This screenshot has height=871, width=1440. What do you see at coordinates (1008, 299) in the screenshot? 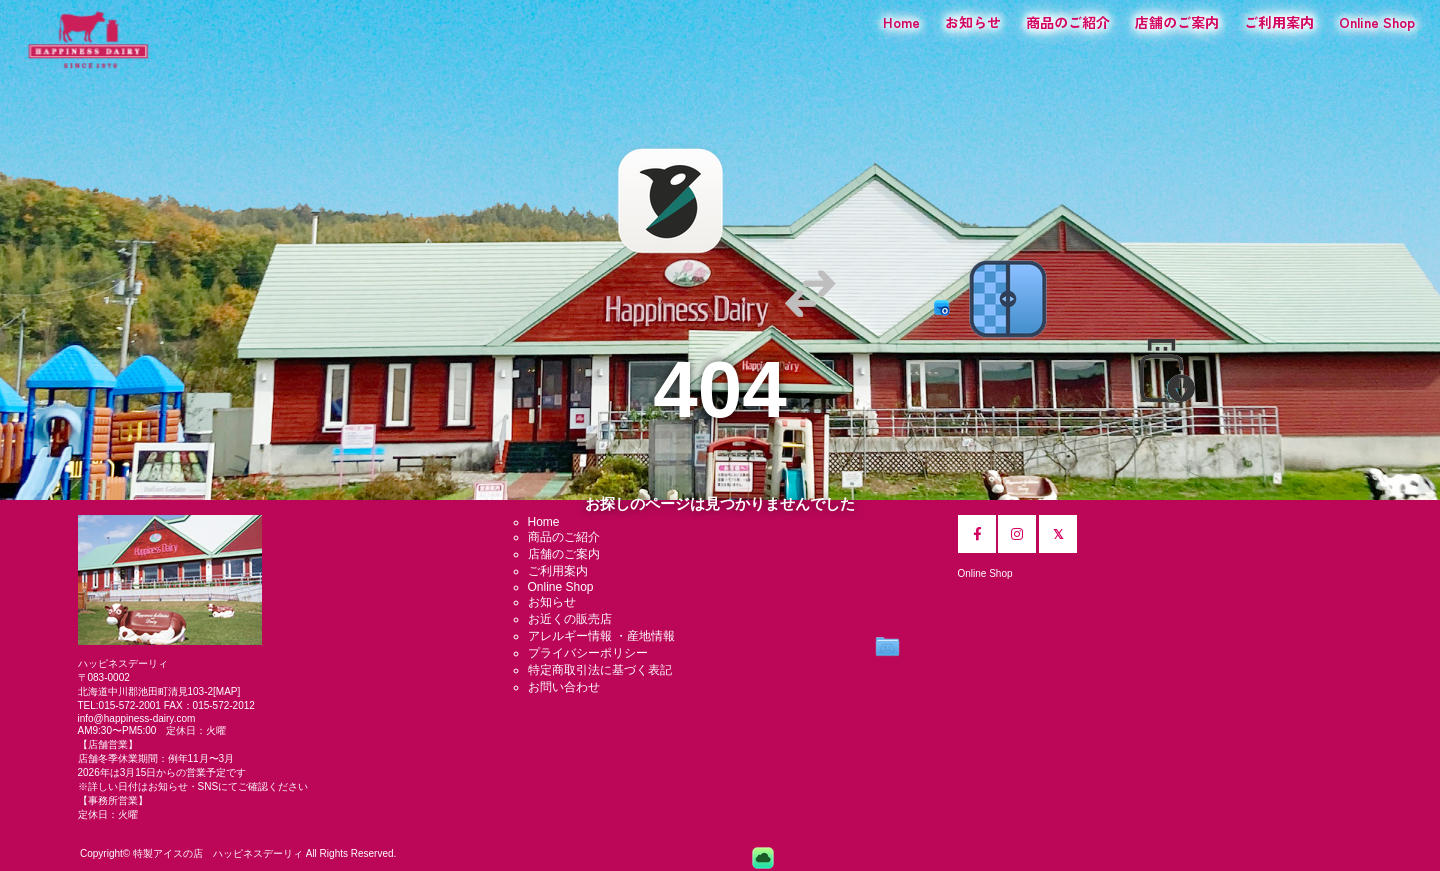
I see `open Upscayl image upscaling app` at bounding box center [1008, 299].